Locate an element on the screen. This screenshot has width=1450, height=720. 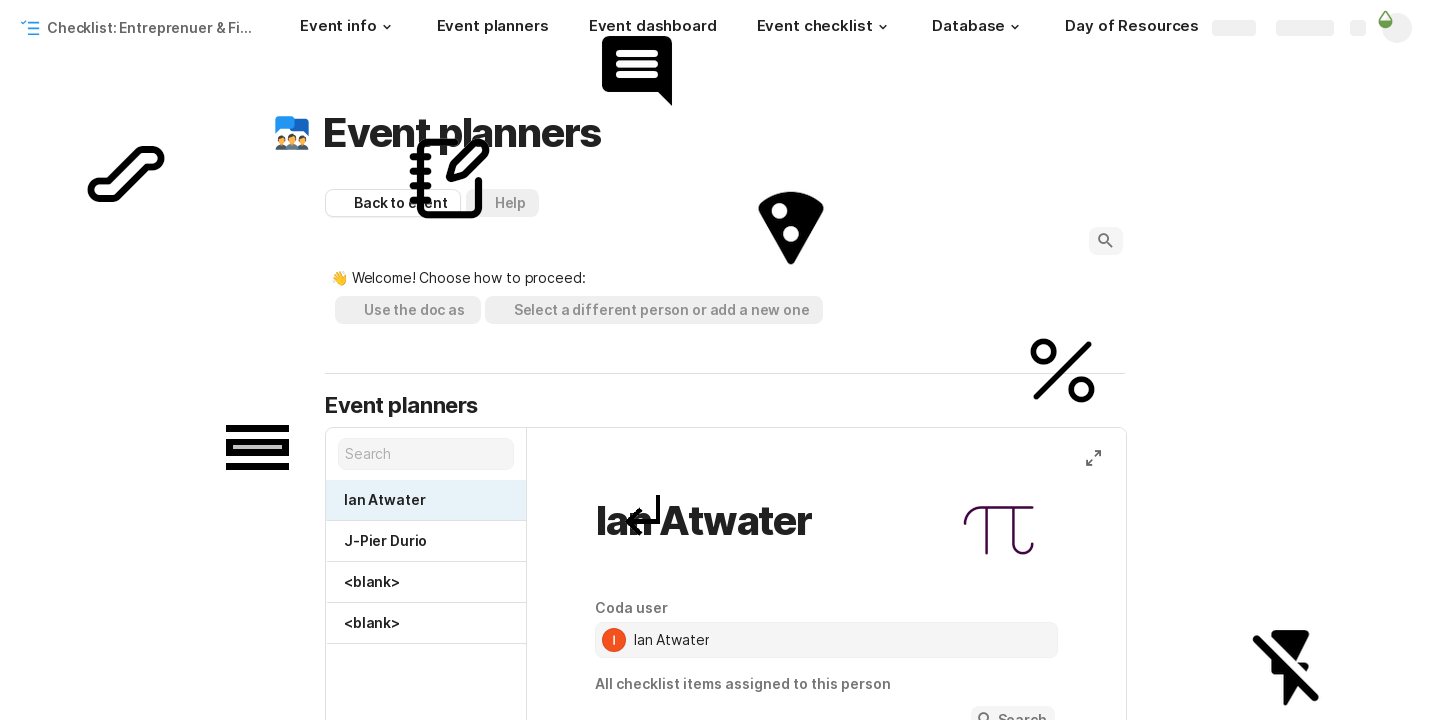
find nearby pizza restaurants is located at coordinates (791, 230).